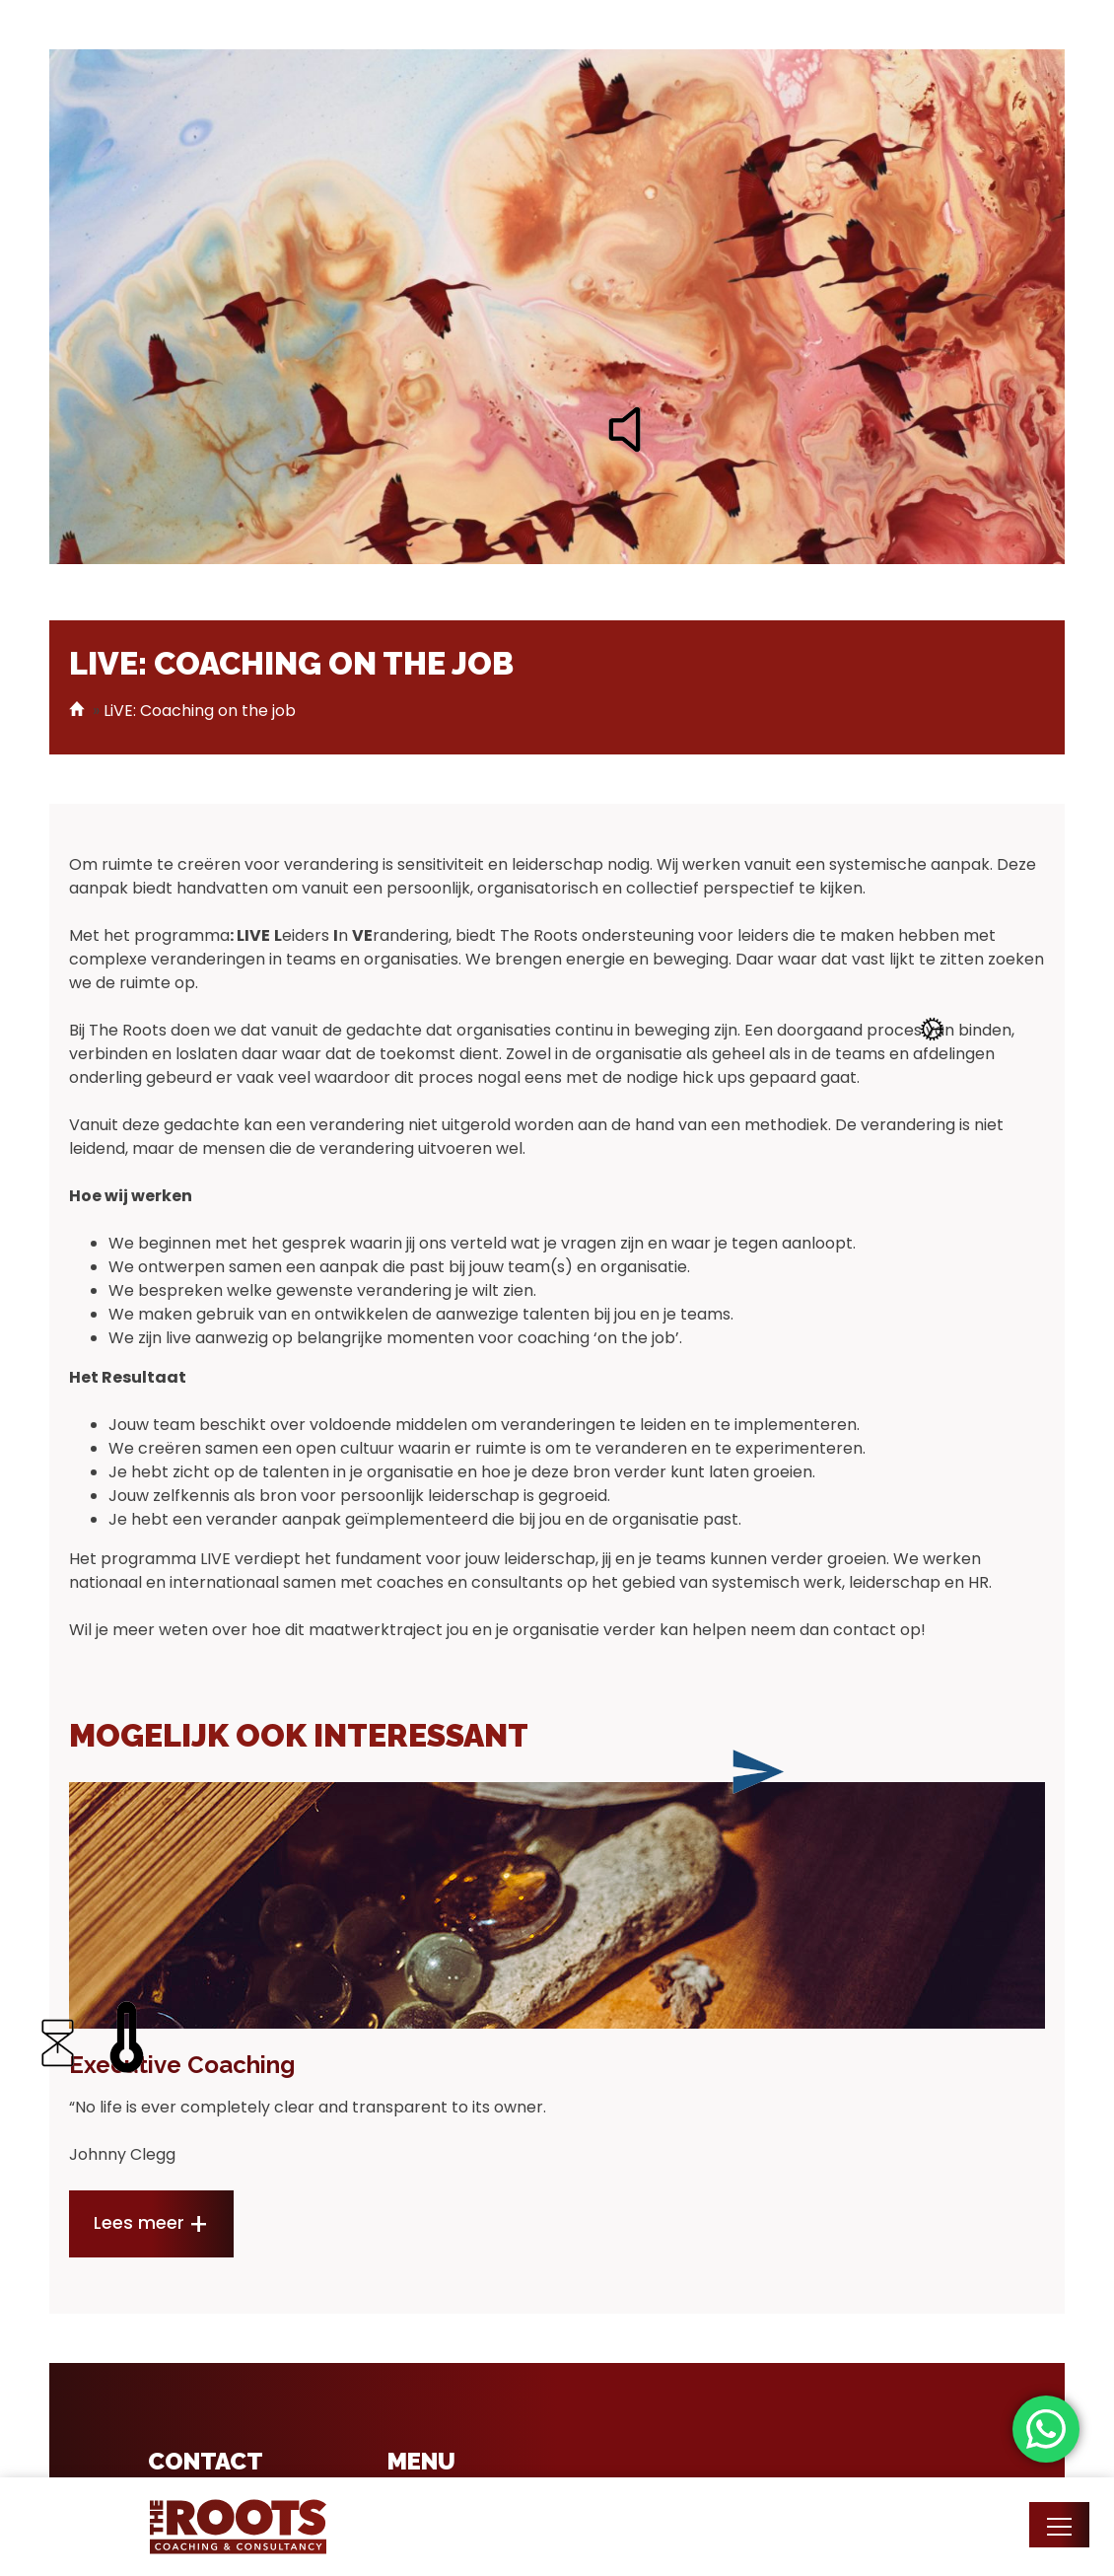  What do you see at coordinates (126, 2037) in the screenshot?
I see `view current temperature` at bounding box center [126, 2037].